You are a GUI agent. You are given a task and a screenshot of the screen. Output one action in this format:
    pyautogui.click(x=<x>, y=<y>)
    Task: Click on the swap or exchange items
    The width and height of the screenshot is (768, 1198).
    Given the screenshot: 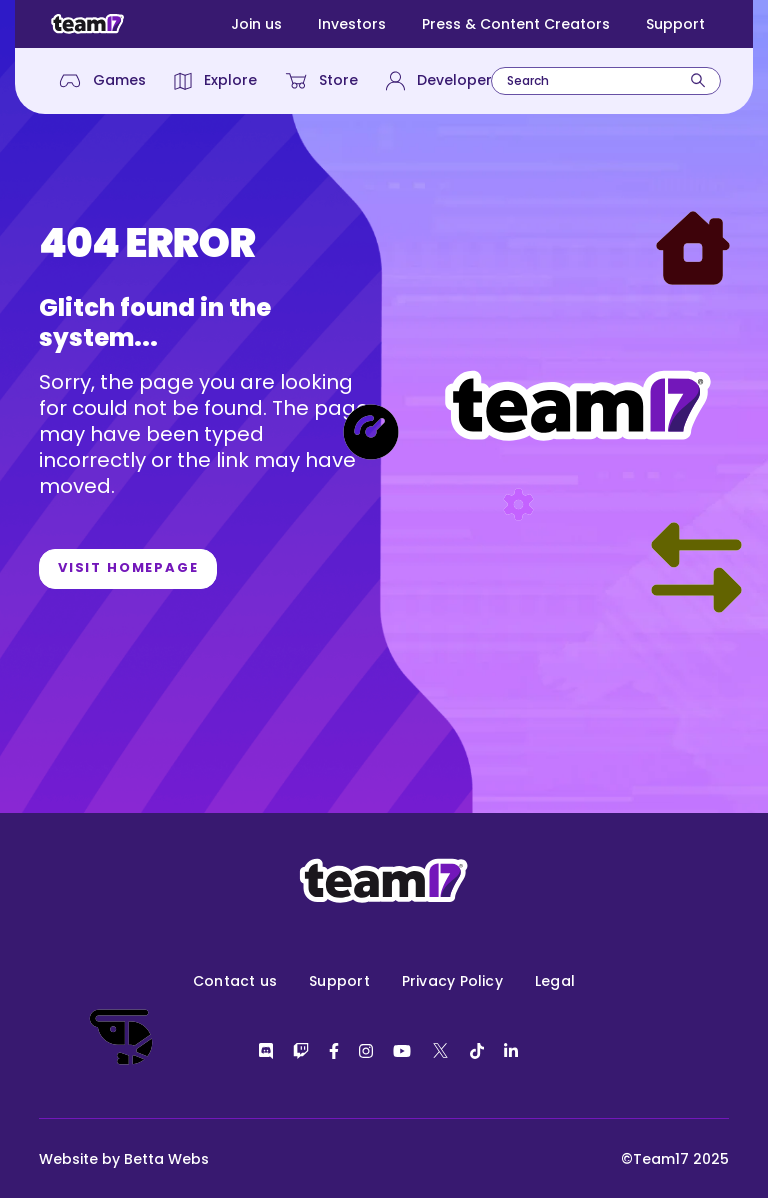 What is the action you would take?
    pyautogui.click(x=696, y=567)
    